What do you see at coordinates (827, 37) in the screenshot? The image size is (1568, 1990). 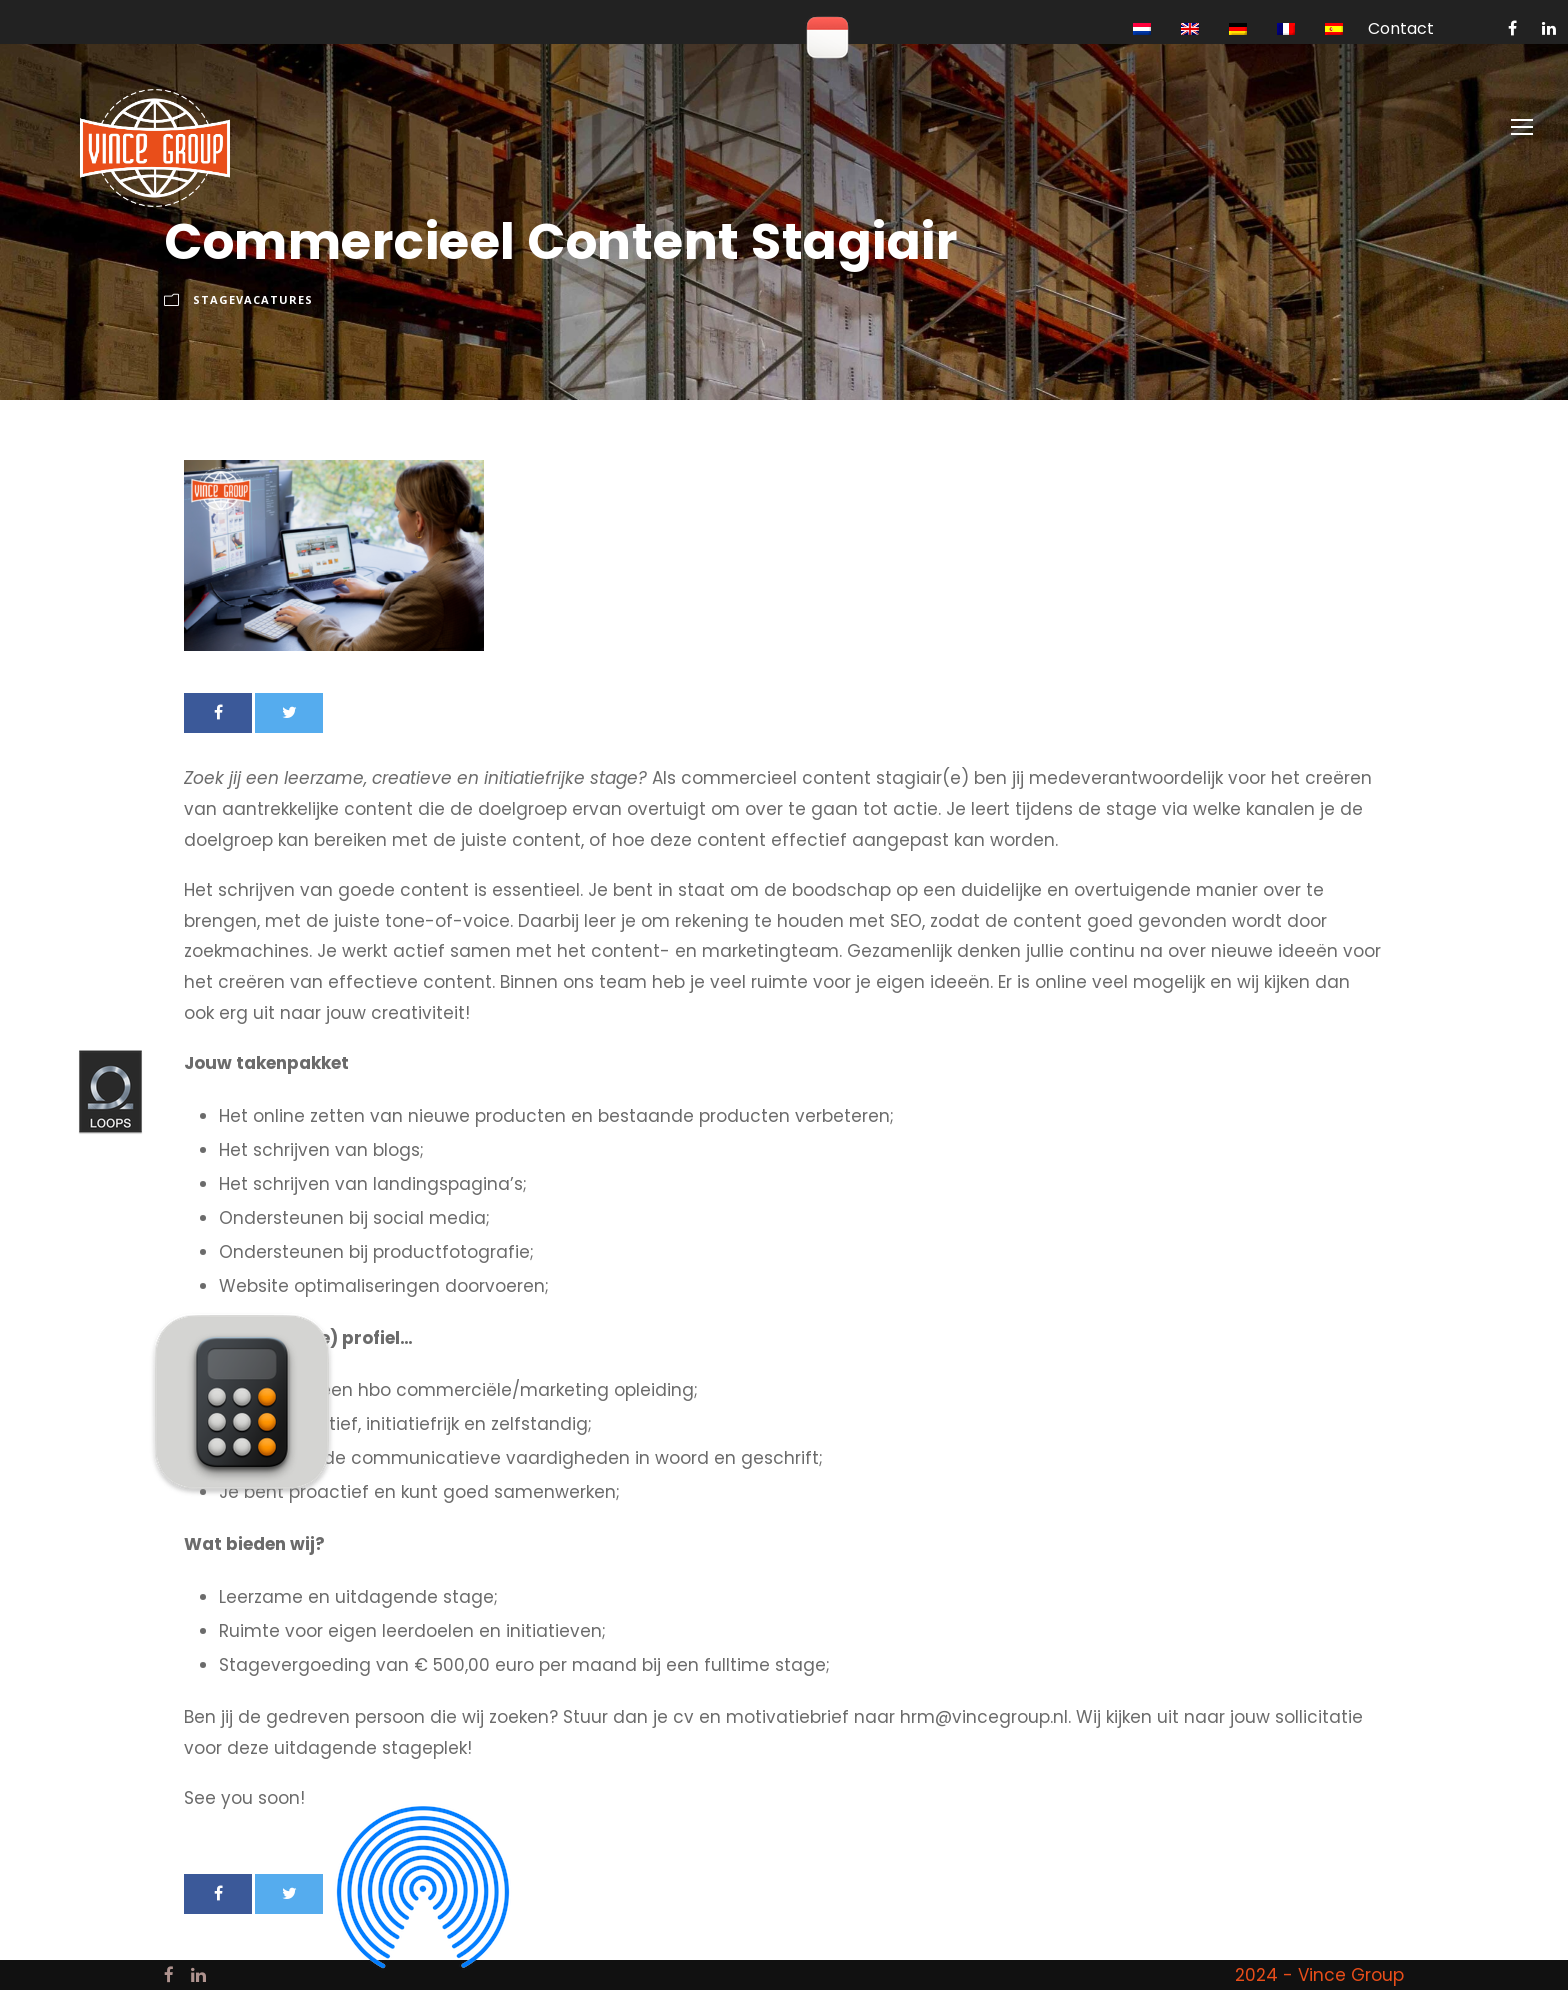 I see `empty calendar placeholder icon` at bounding box center [827, 37].